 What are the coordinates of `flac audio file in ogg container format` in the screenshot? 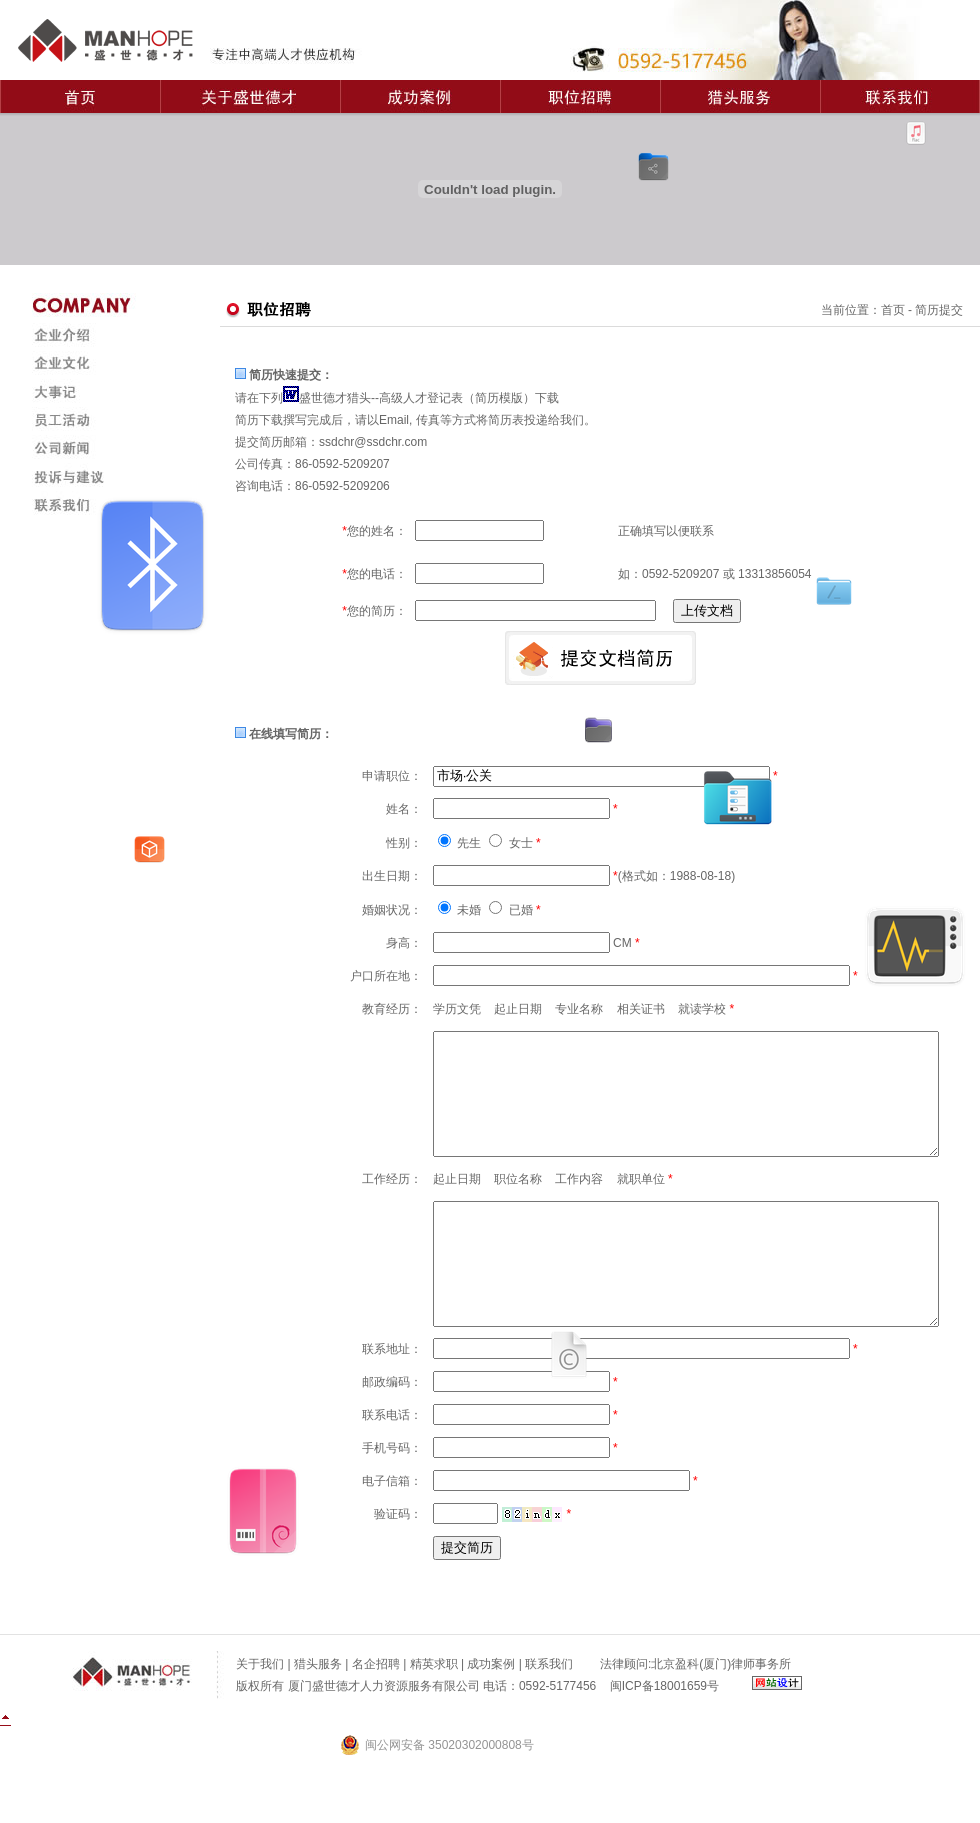 It's located at (916, 133).